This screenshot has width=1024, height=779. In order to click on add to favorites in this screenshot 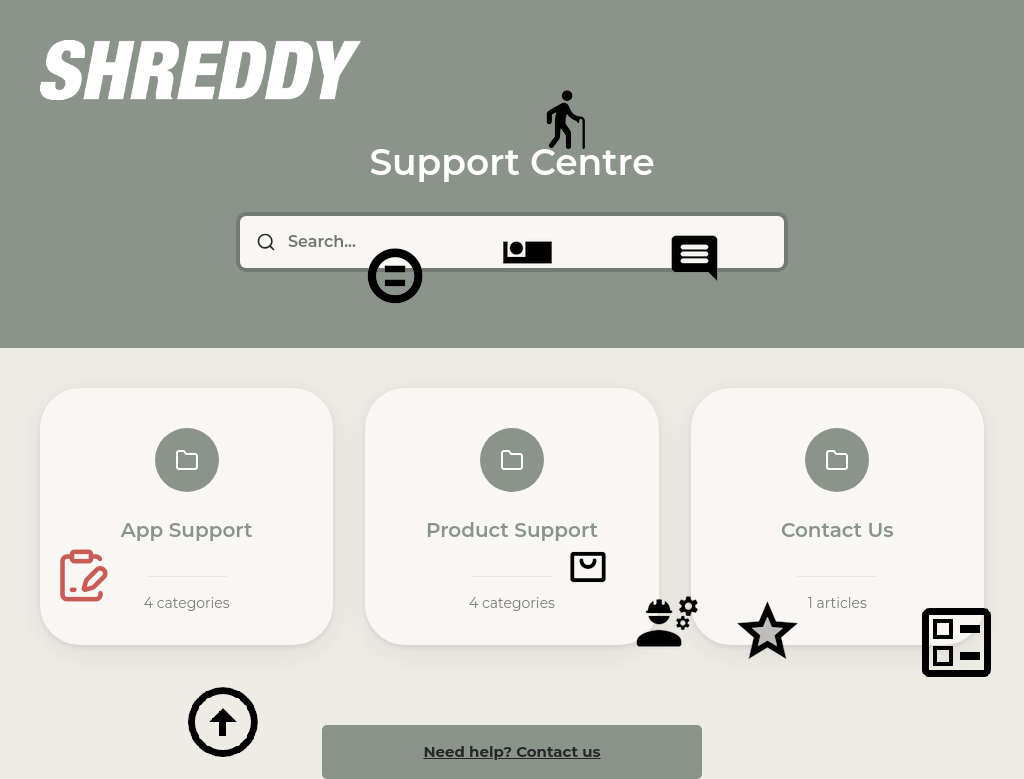, I will do `click(767, 631)`.